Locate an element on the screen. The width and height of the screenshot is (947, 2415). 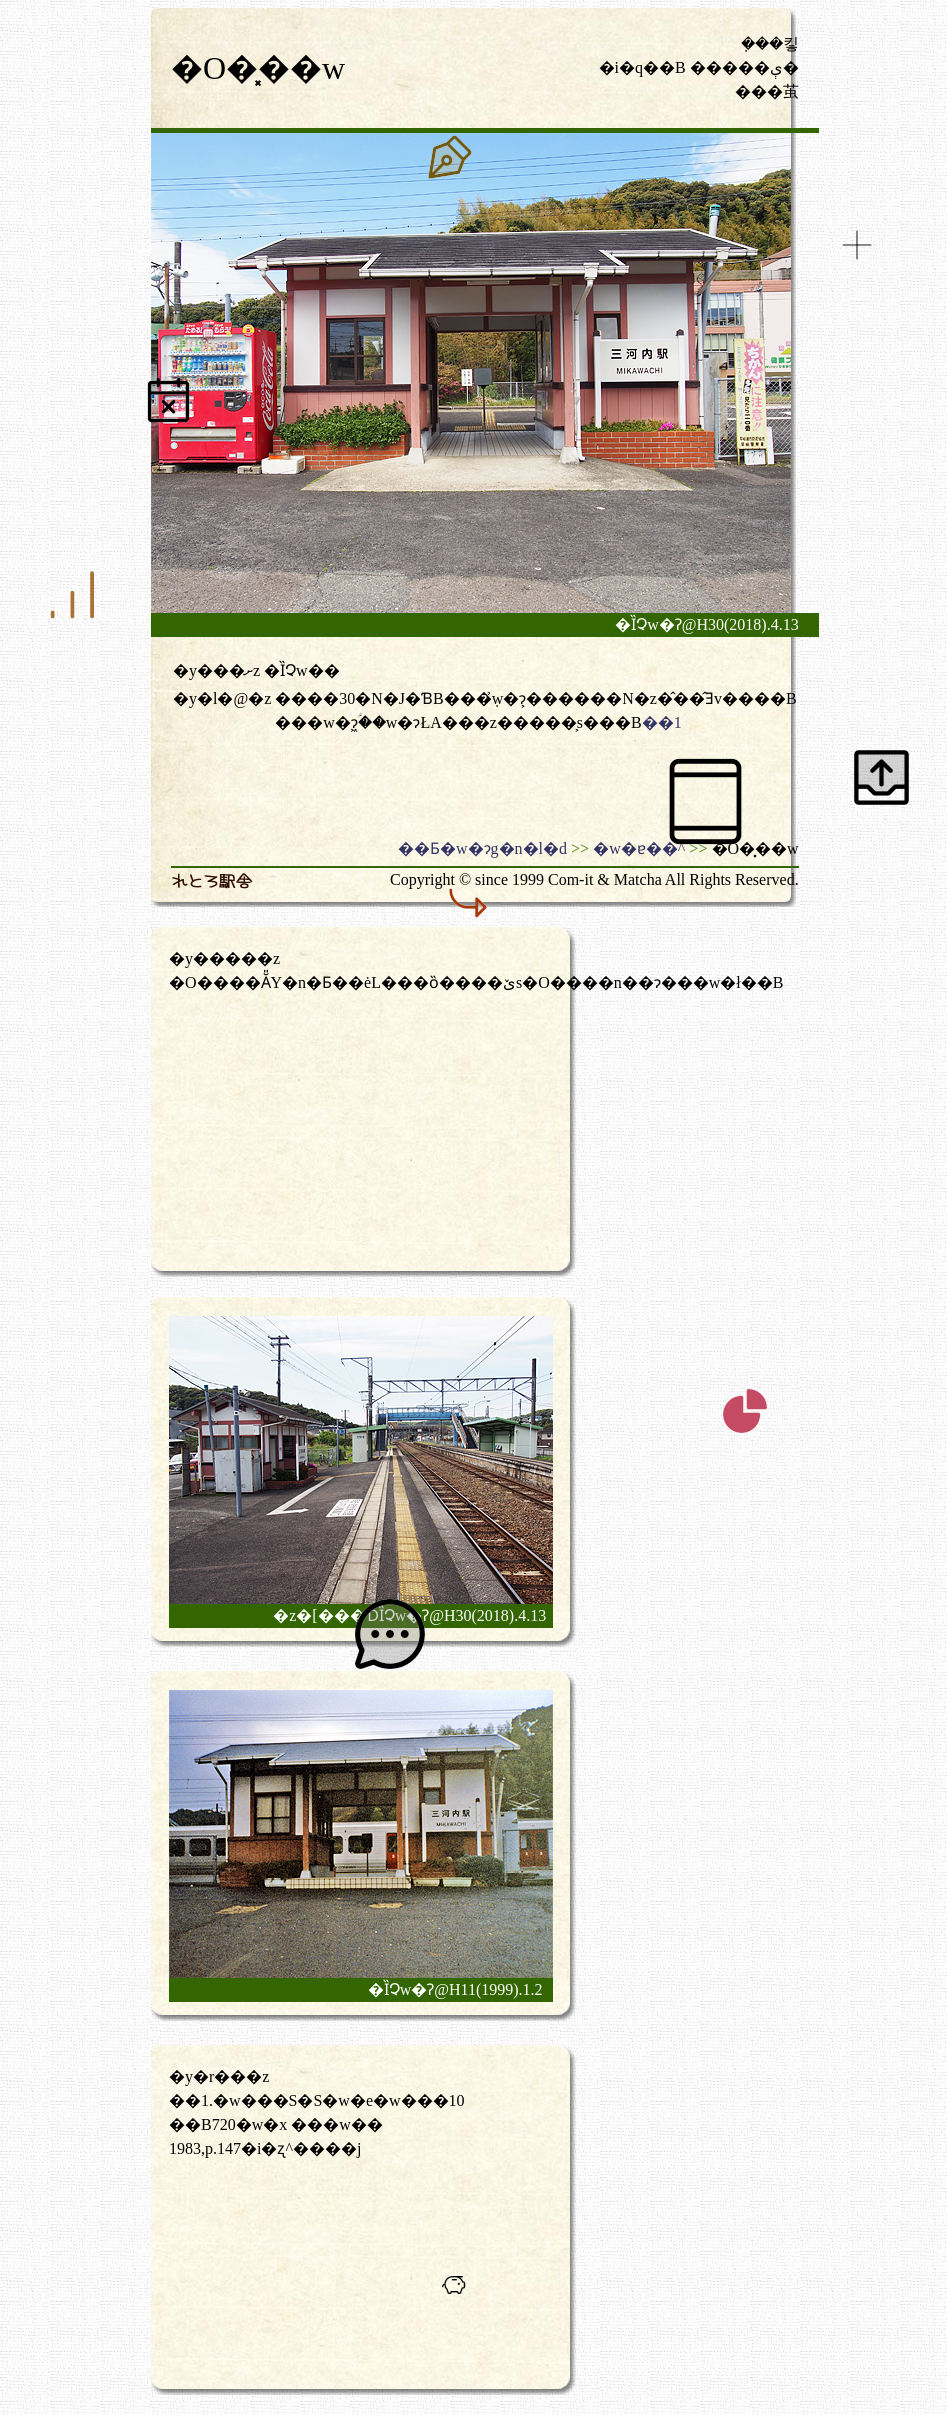
access drawing or illustration tools is located at coordinates (447, 159).